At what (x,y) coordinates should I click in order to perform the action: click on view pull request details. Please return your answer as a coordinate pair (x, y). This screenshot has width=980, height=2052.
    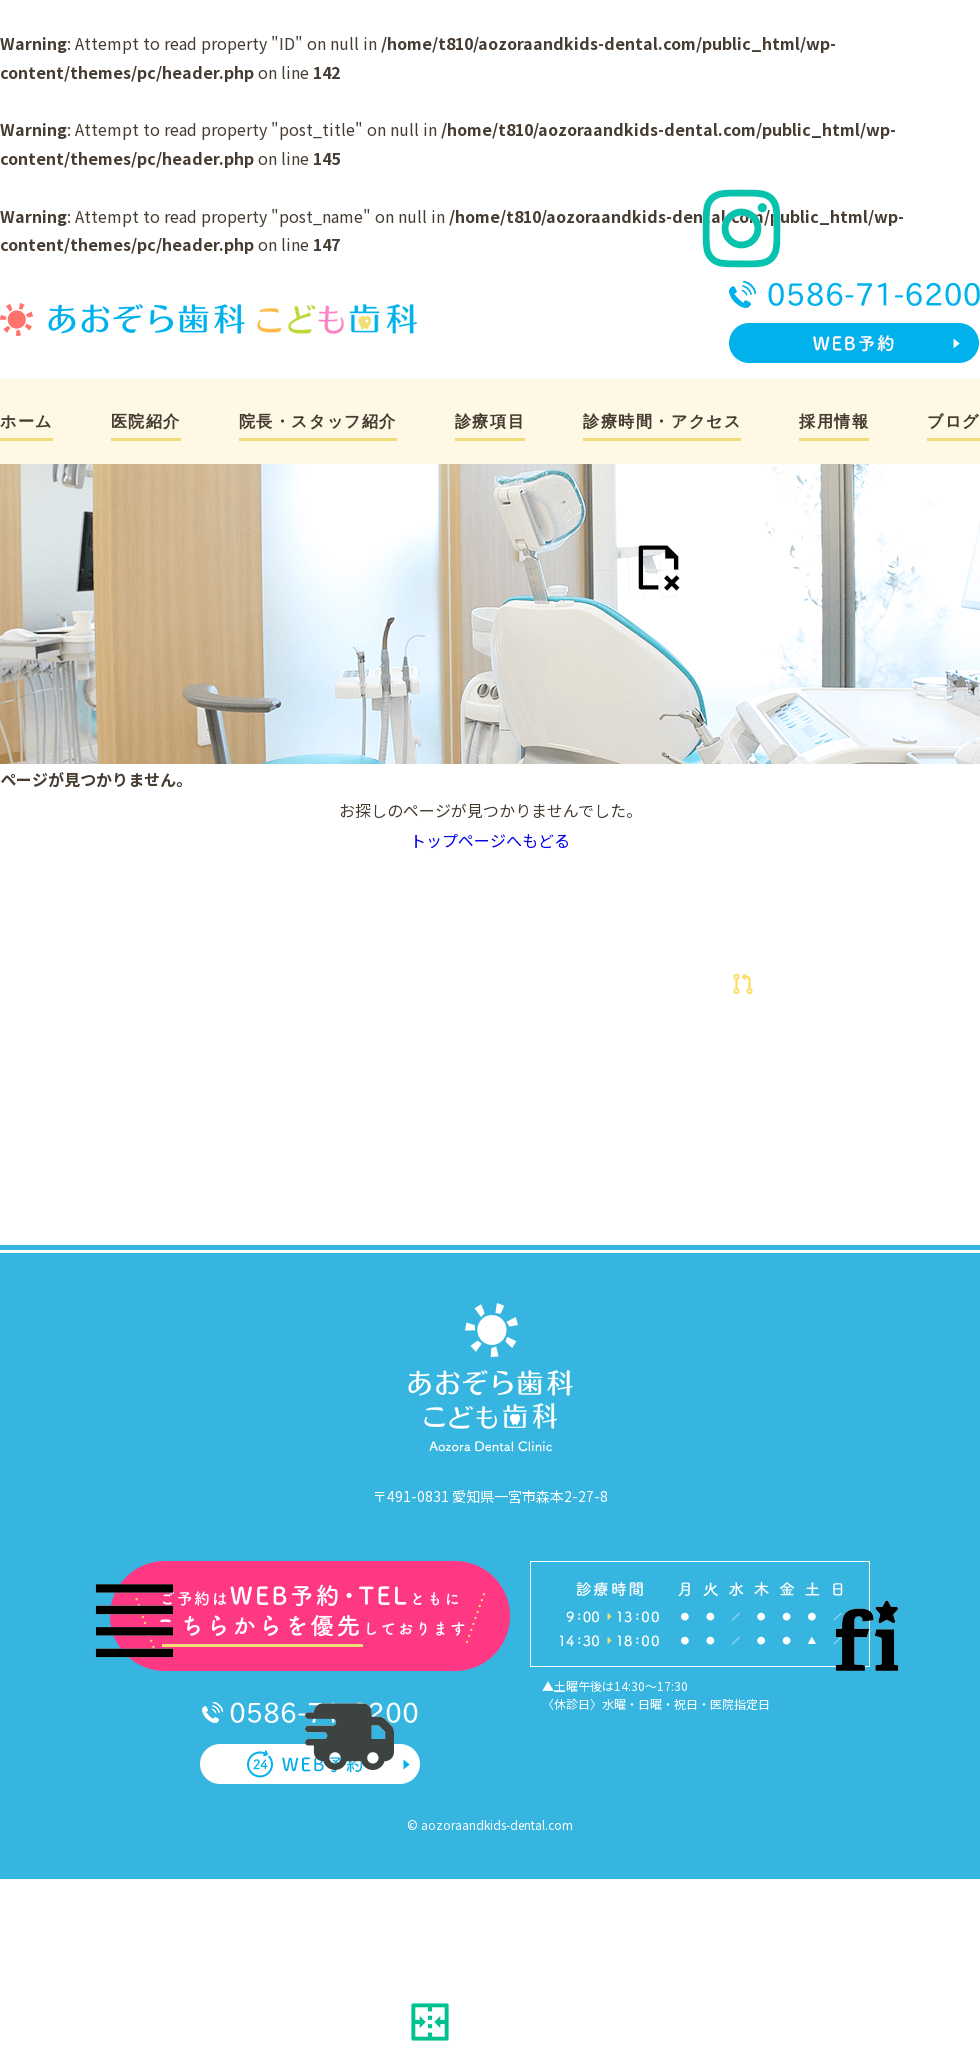
    Looking at the image, I should click on (743, 984).